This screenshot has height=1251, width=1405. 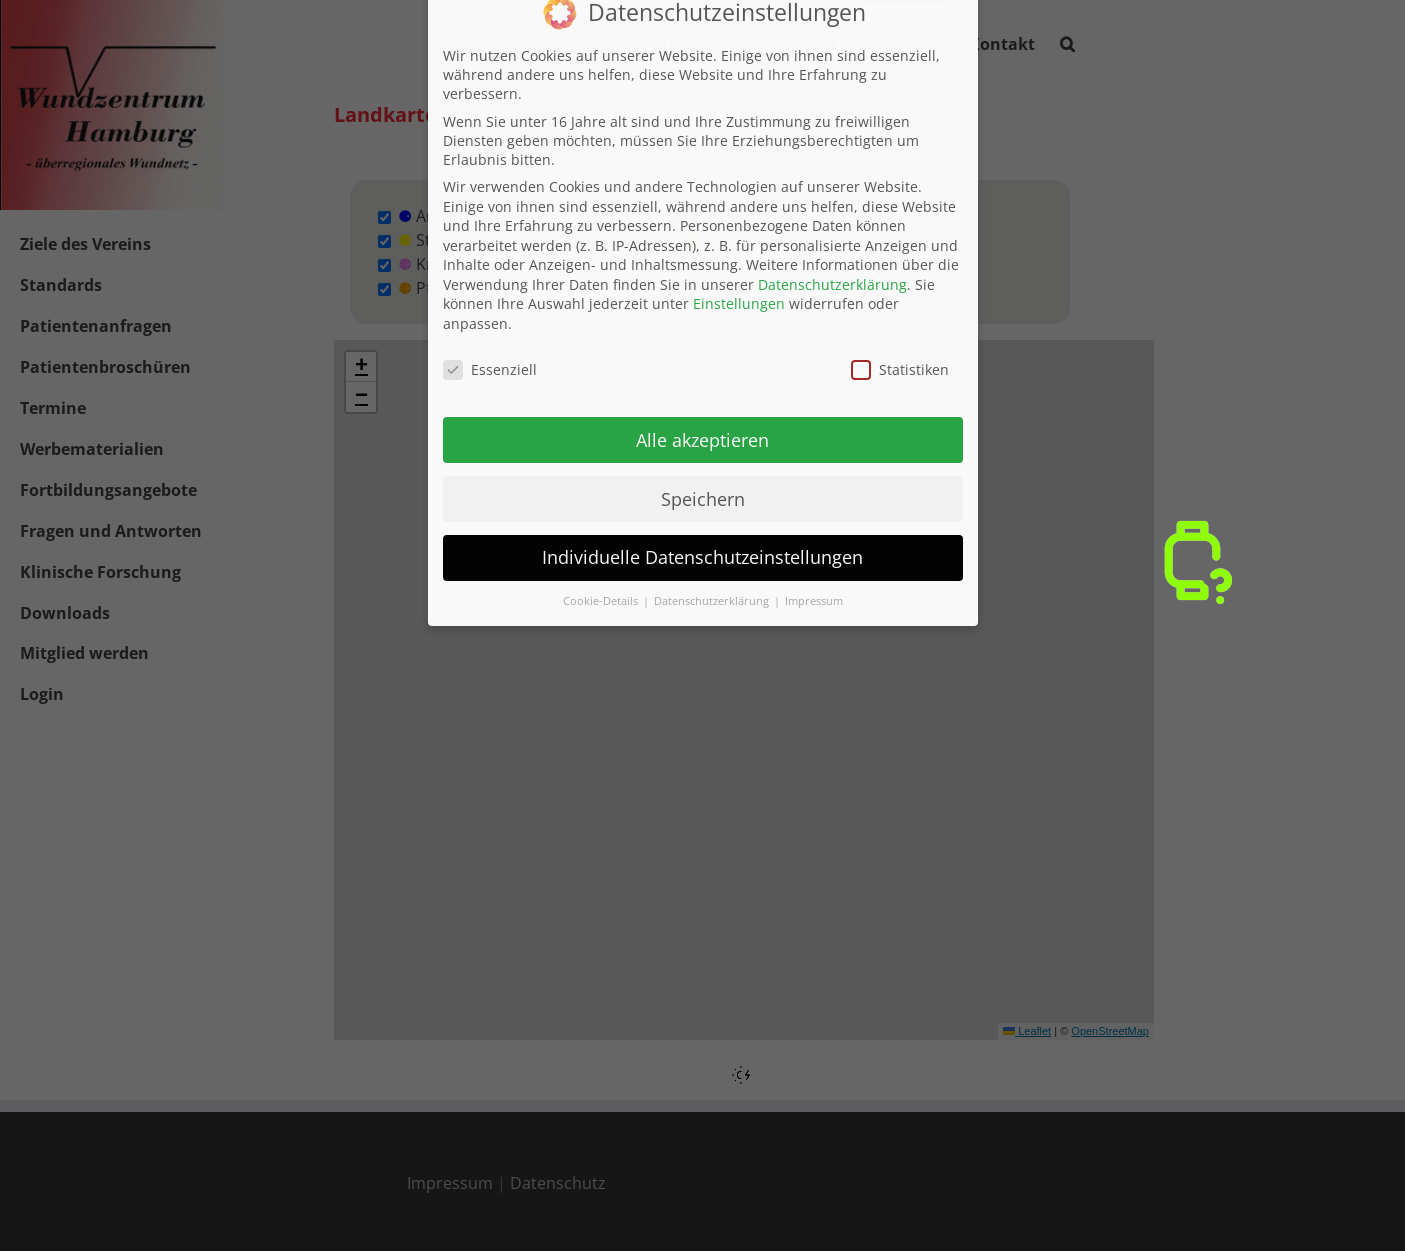 I want to click on solar power or solar energy settings, so click(x=741, y=1075).